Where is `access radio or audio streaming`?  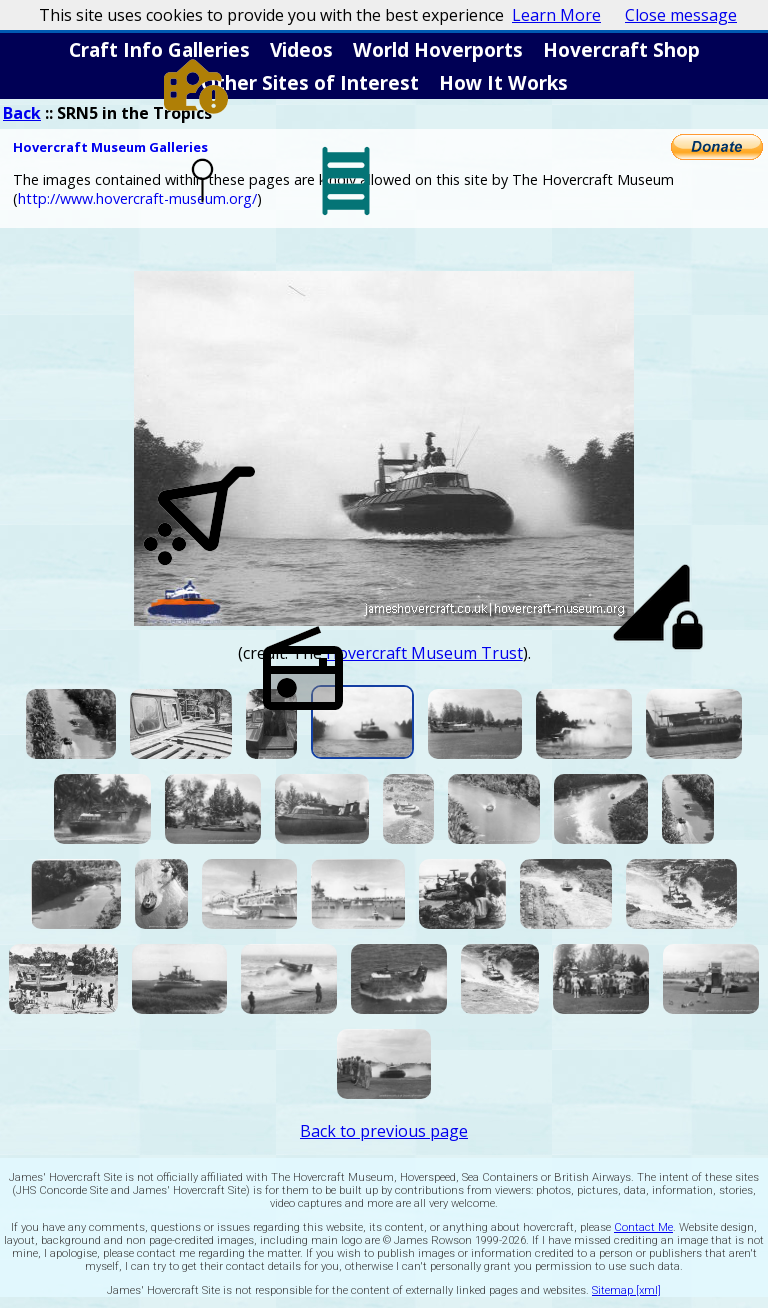
access radio or audio streaming is located at coordinates (303, 670).